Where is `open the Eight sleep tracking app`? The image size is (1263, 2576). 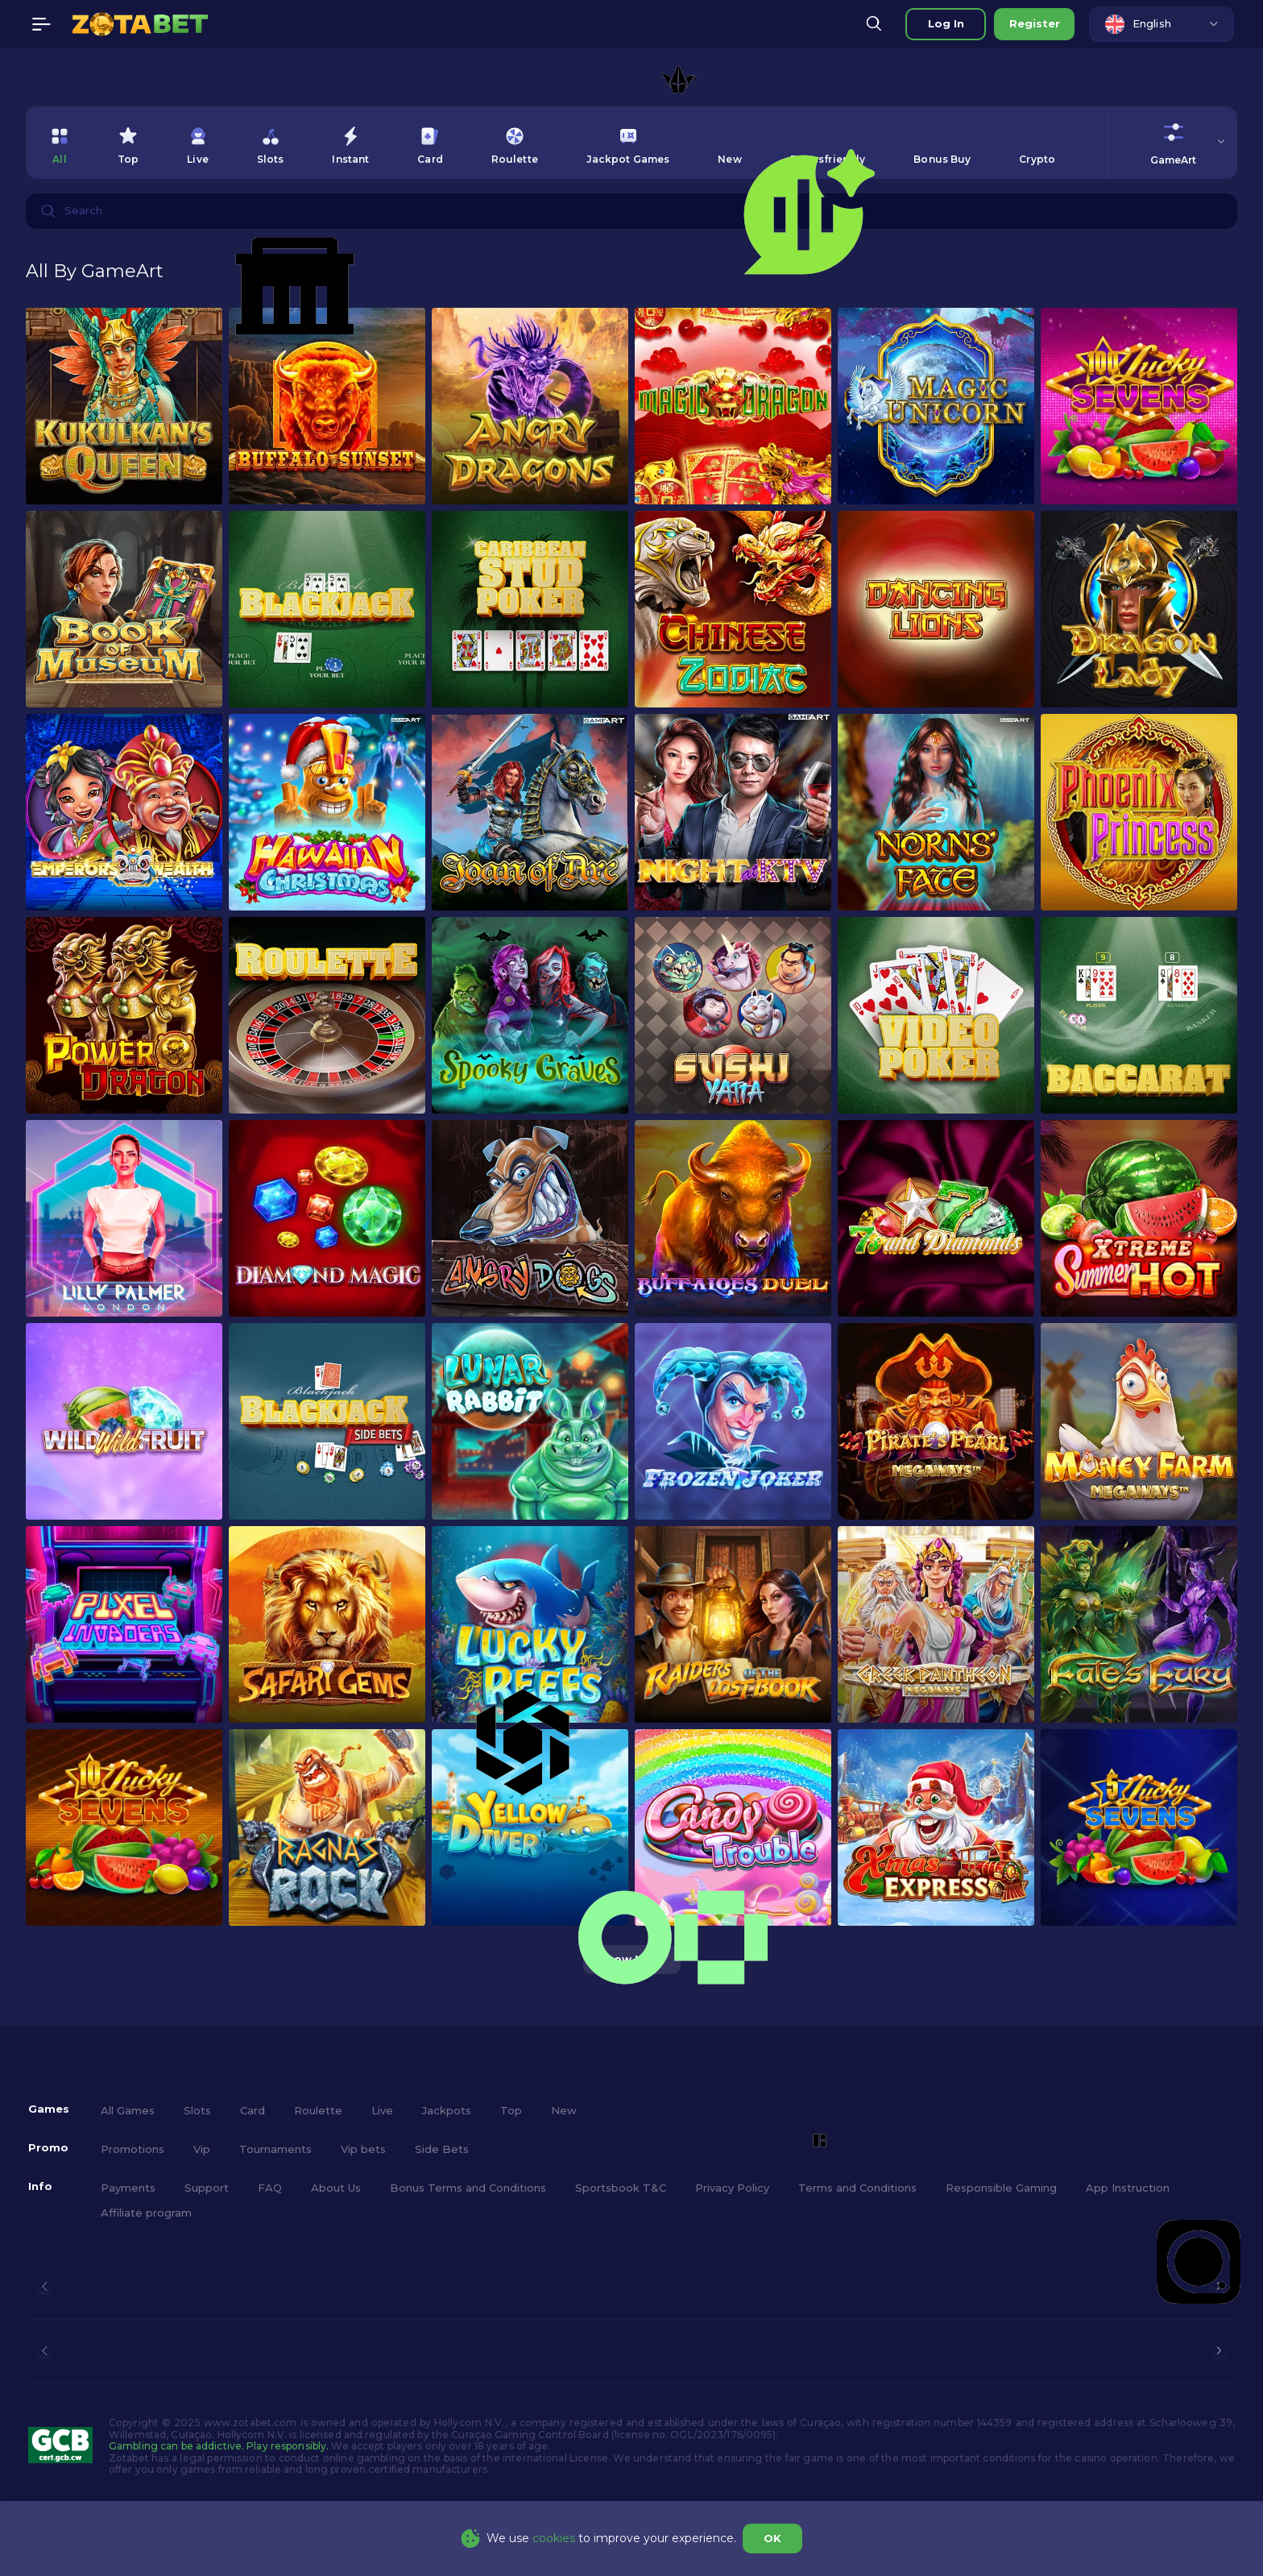 open the Eight sleep tracking app is located at coordinates (673, 1937).